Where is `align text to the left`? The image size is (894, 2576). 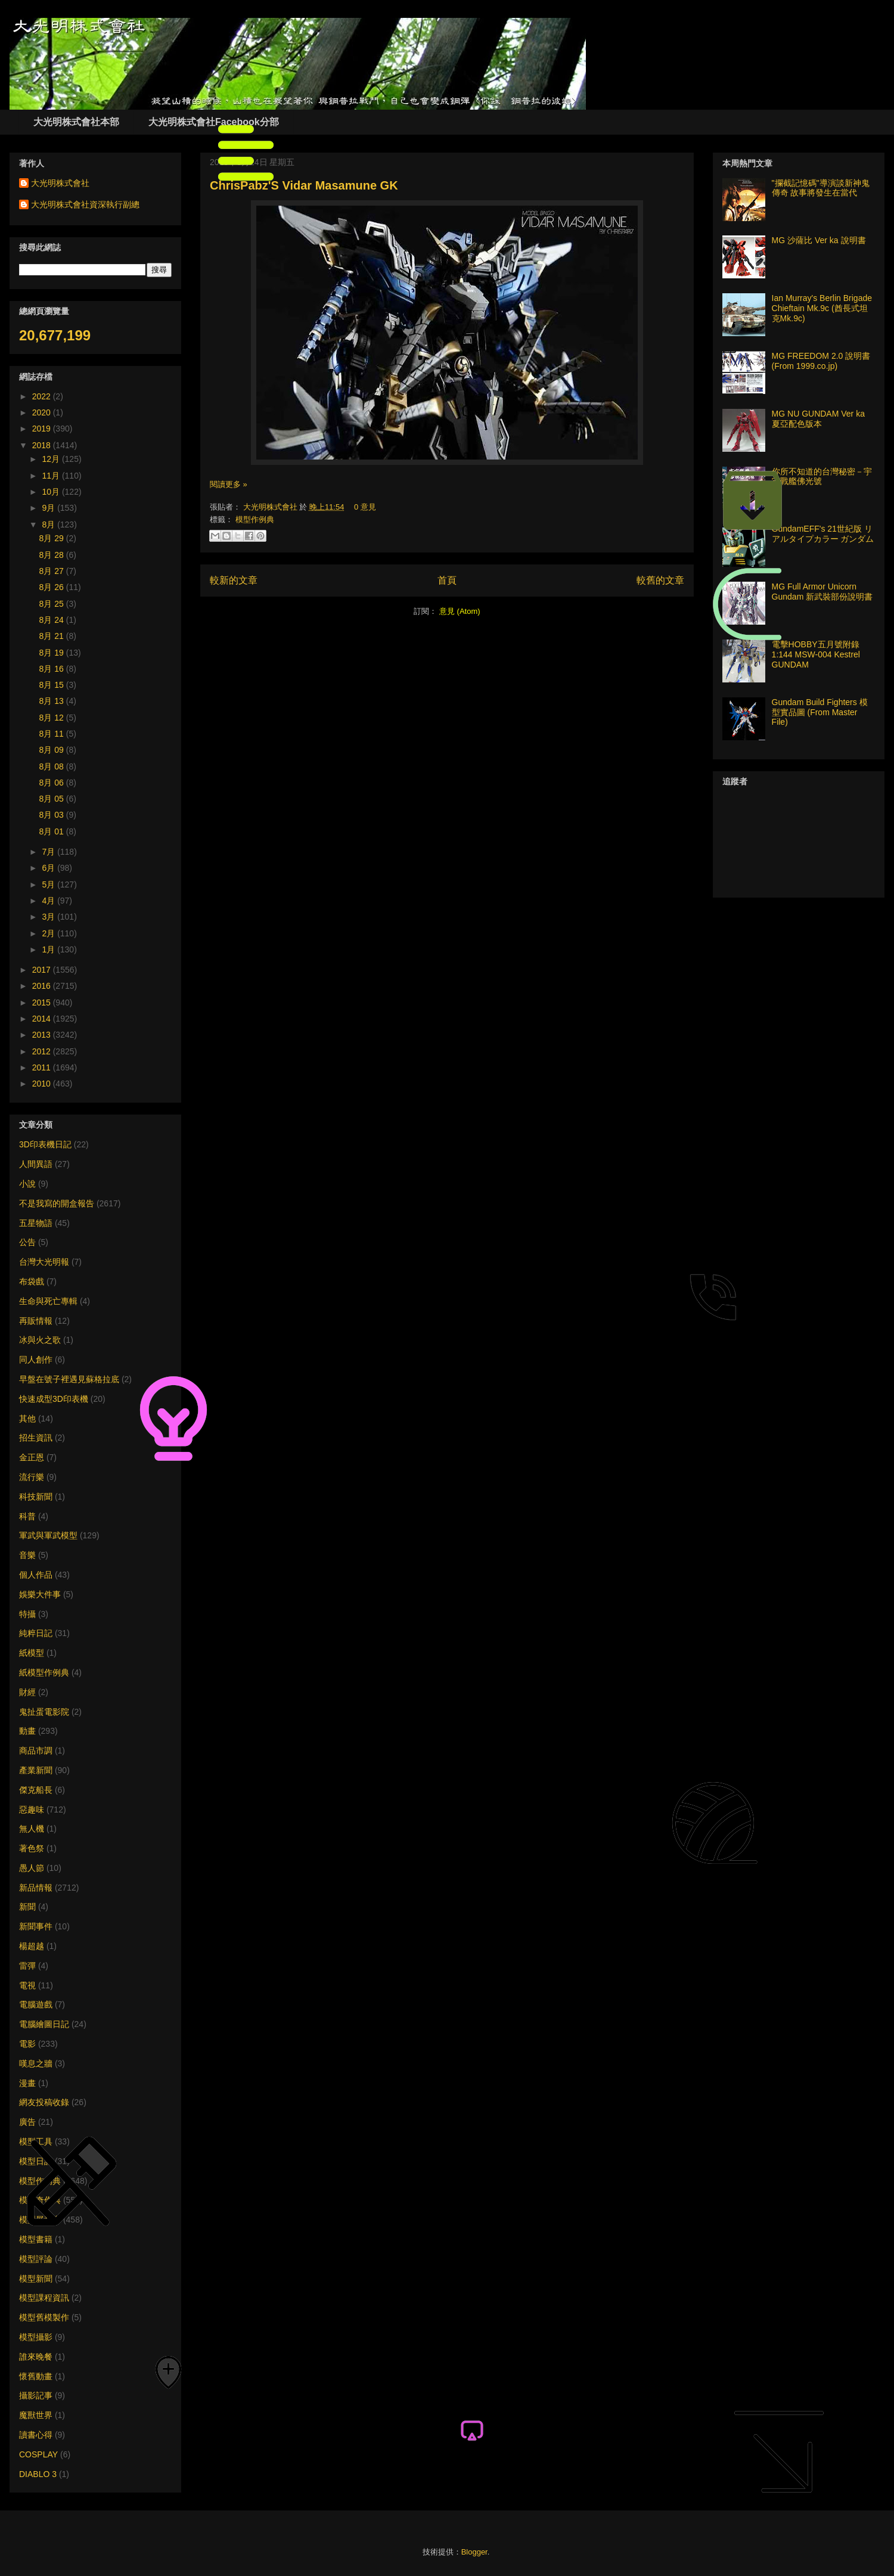 align text to the left is located at coordinates (246, 153).